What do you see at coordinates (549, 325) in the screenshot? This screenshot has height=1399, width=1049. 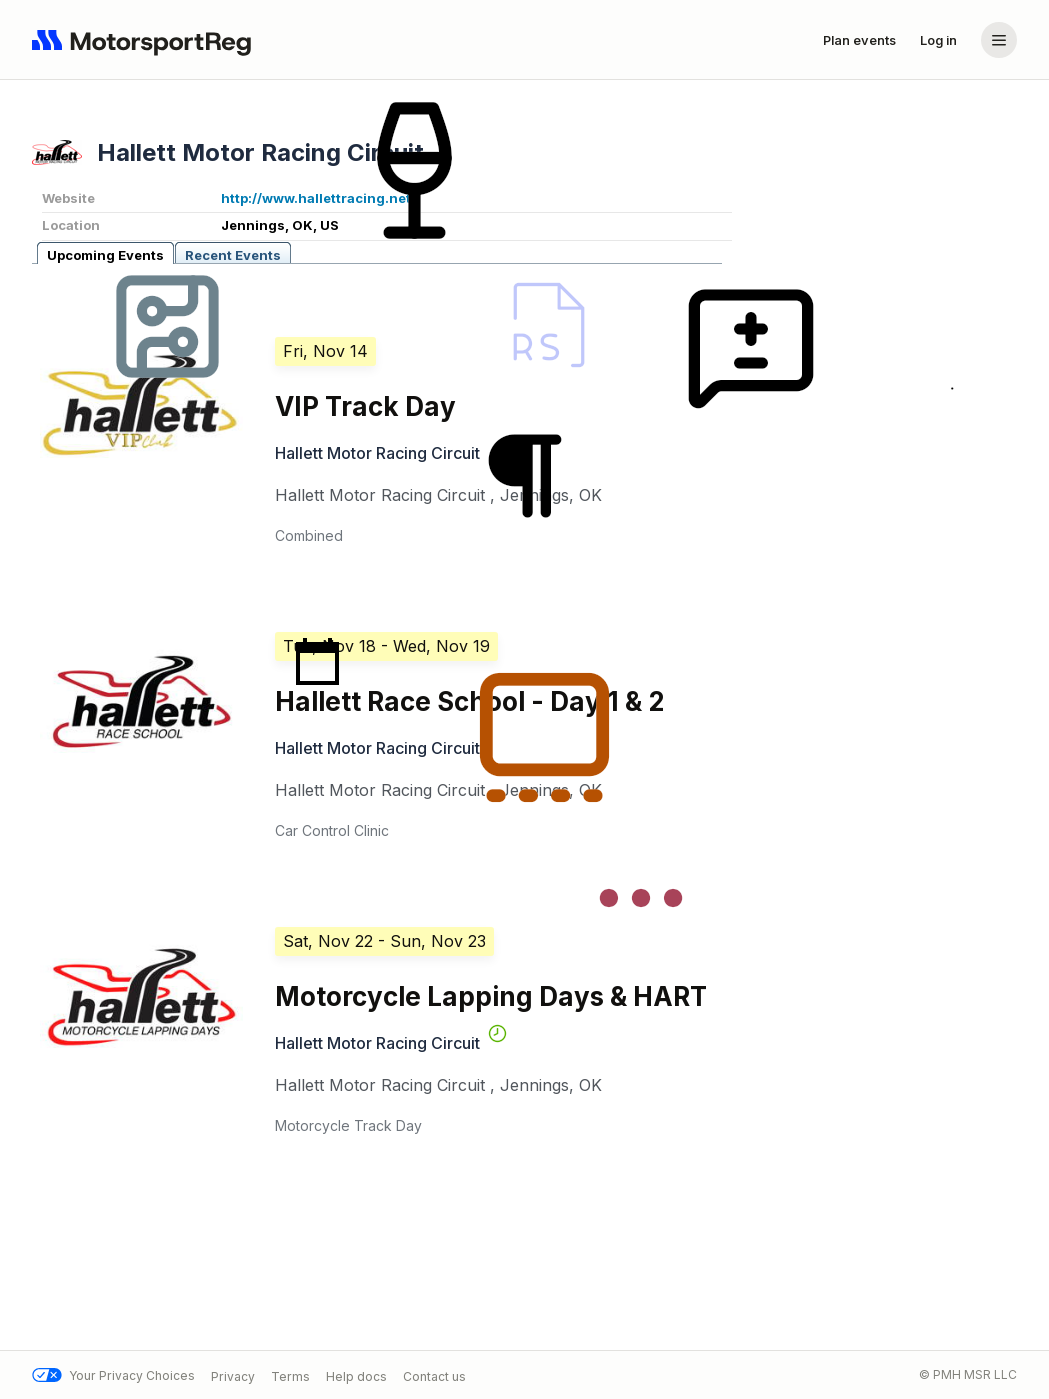 I see `a Rust source code file` at bounding box center [549, 325].